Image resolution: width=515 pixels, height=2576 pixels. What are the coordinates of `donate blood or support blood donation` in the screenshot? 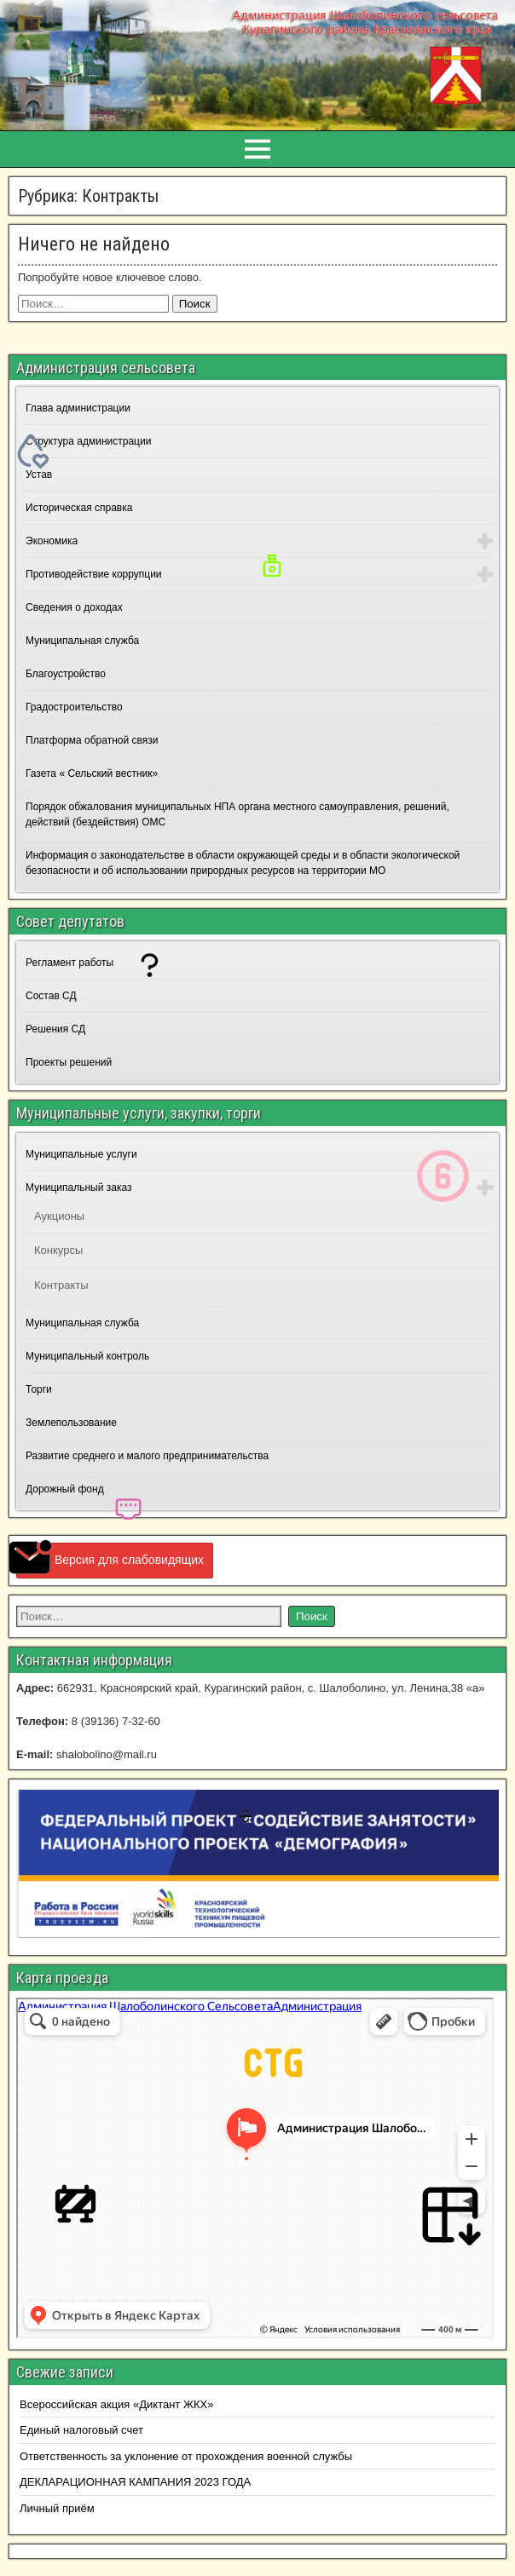 It's located at (31, 451).